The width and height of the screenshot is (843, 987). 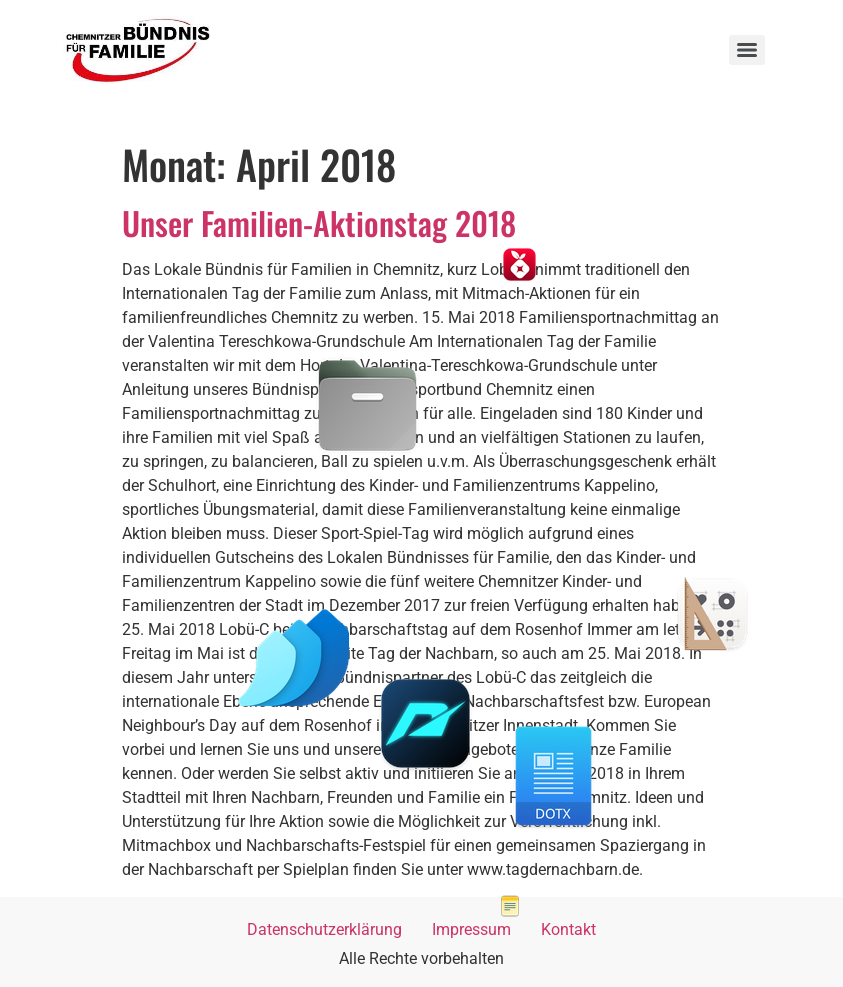 I want to click on a microsoft word template file (.dotx), so click(x=553, y=777).